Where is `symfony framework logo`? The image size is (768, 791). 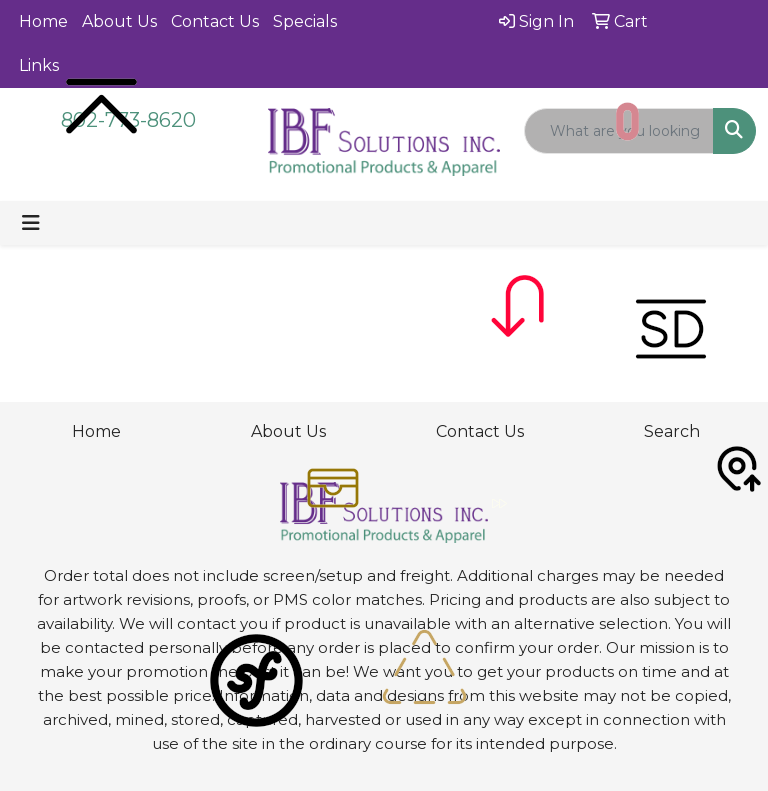
symfony framework logo is located at coordinates (256, 680).